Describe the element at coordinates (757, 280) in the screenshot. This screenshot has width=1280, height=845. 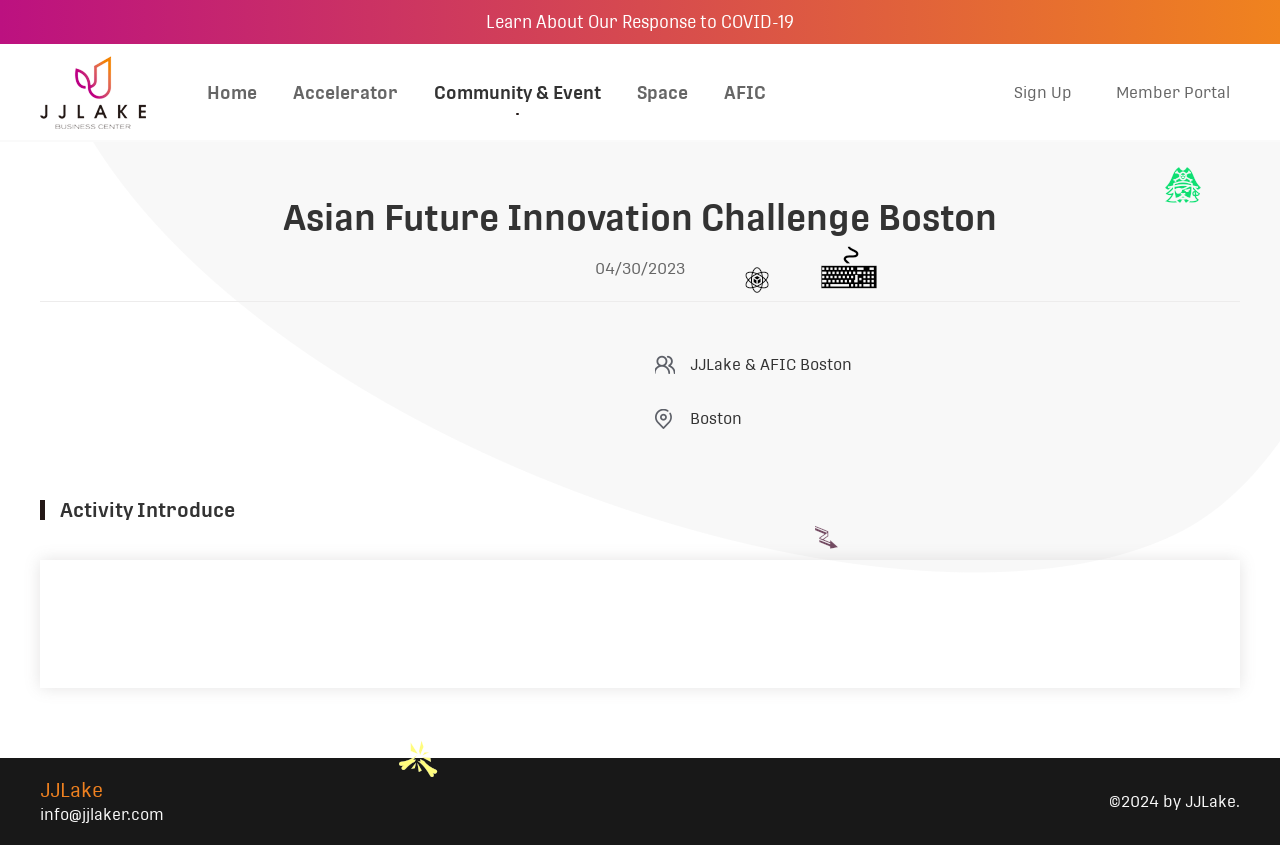
I see `access materials science or chemistry resources` at that location.